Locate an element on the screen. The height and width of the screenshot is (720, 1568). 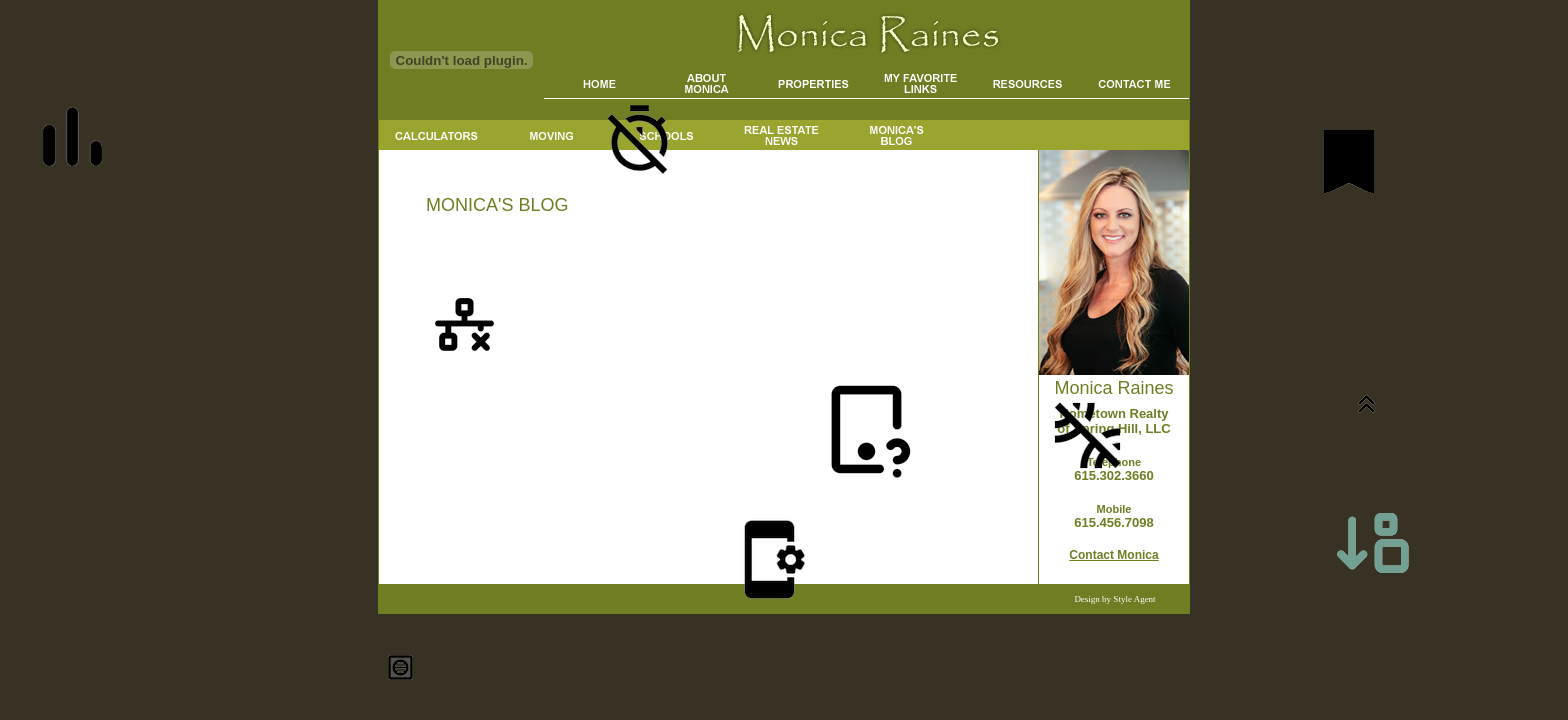
open app settings is located at coordinates (769, 559).